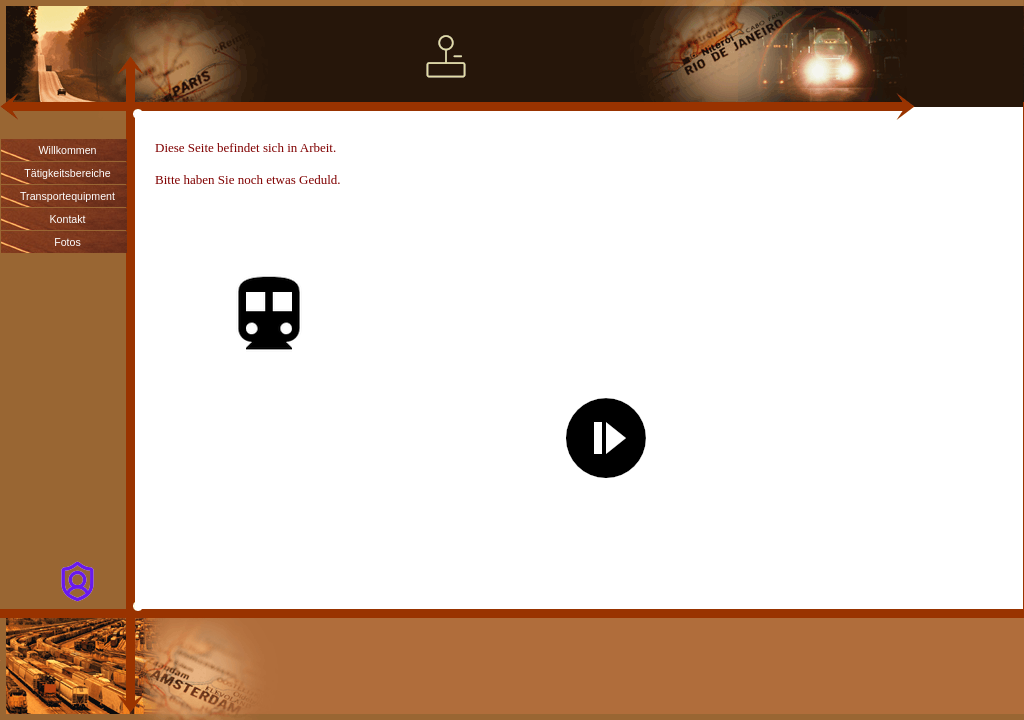  I want to click on access user privacy or security settings, so click(77, 581).